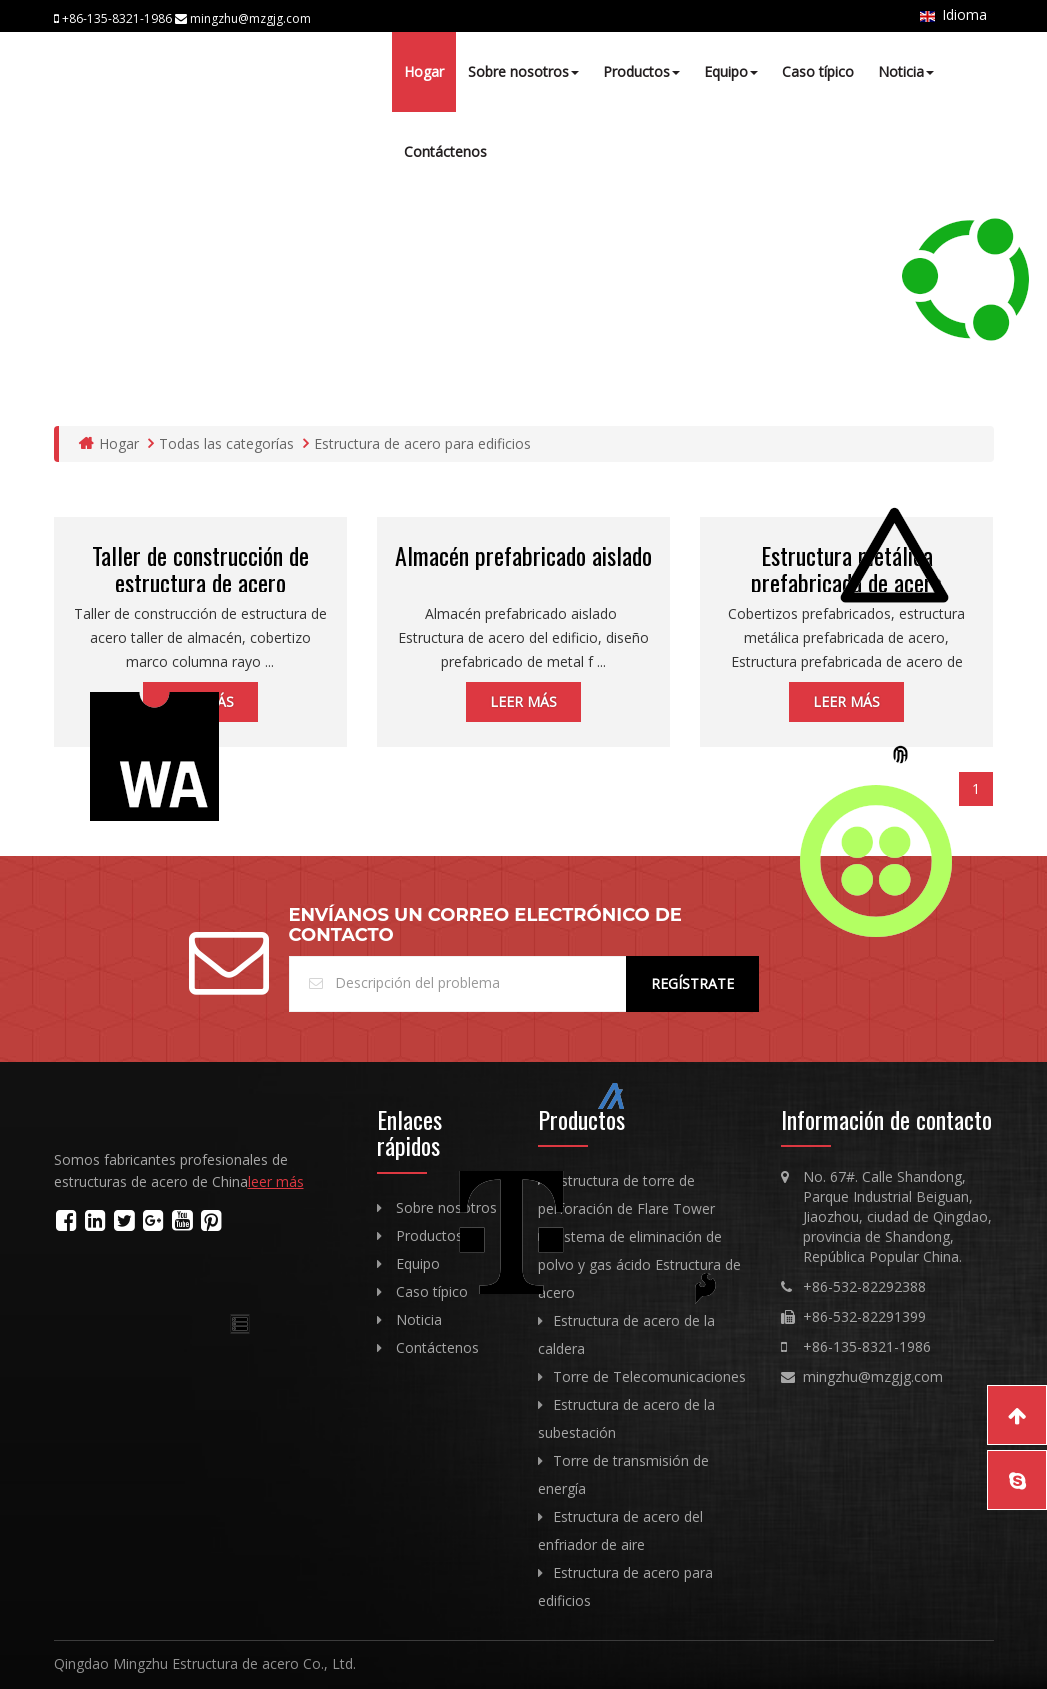 The width and height of the screenshot is (1047, 1689). Describe the element at coordinates (154, 756) in the screenshot. I see `webassembly technology or framework indicator` at that location.